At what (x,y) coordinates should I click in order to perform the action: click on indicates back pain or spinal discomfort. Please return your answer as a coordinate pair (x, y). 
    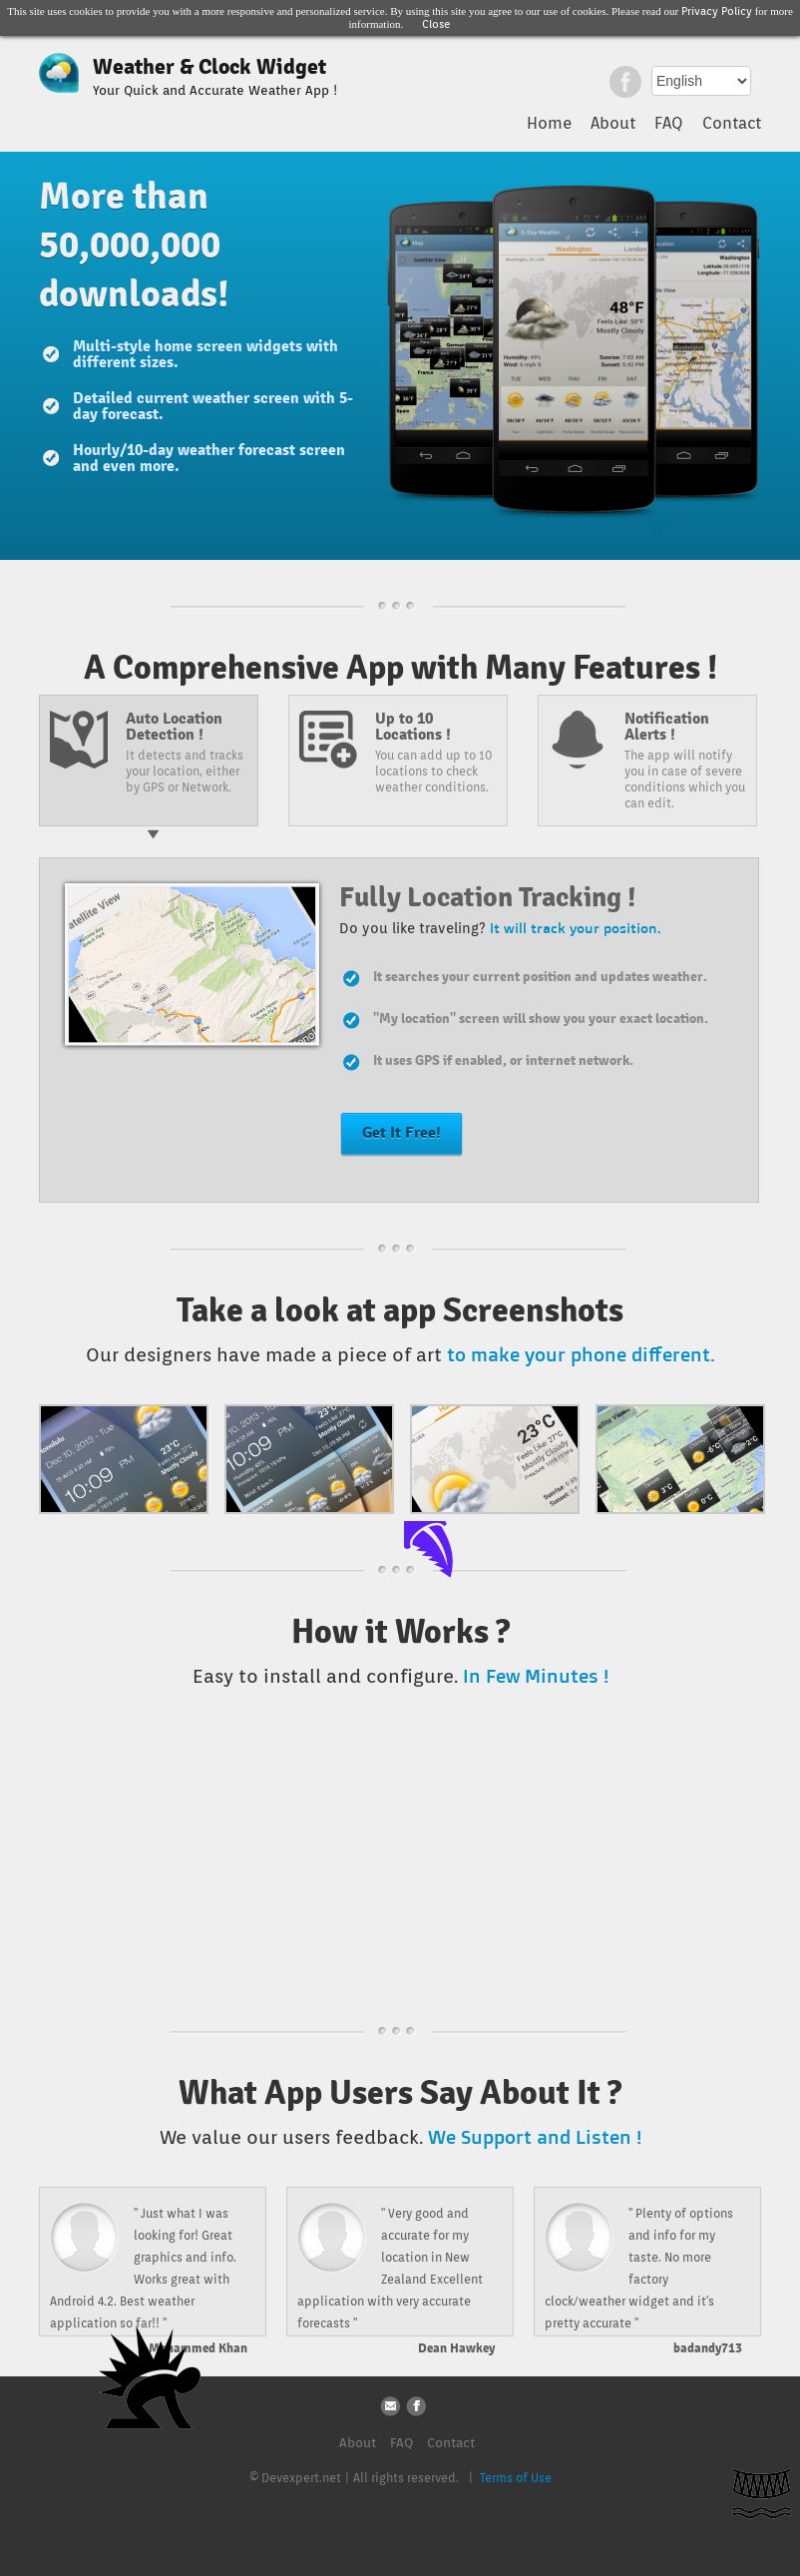
    Looking at the image, I should click on (148, 2376).